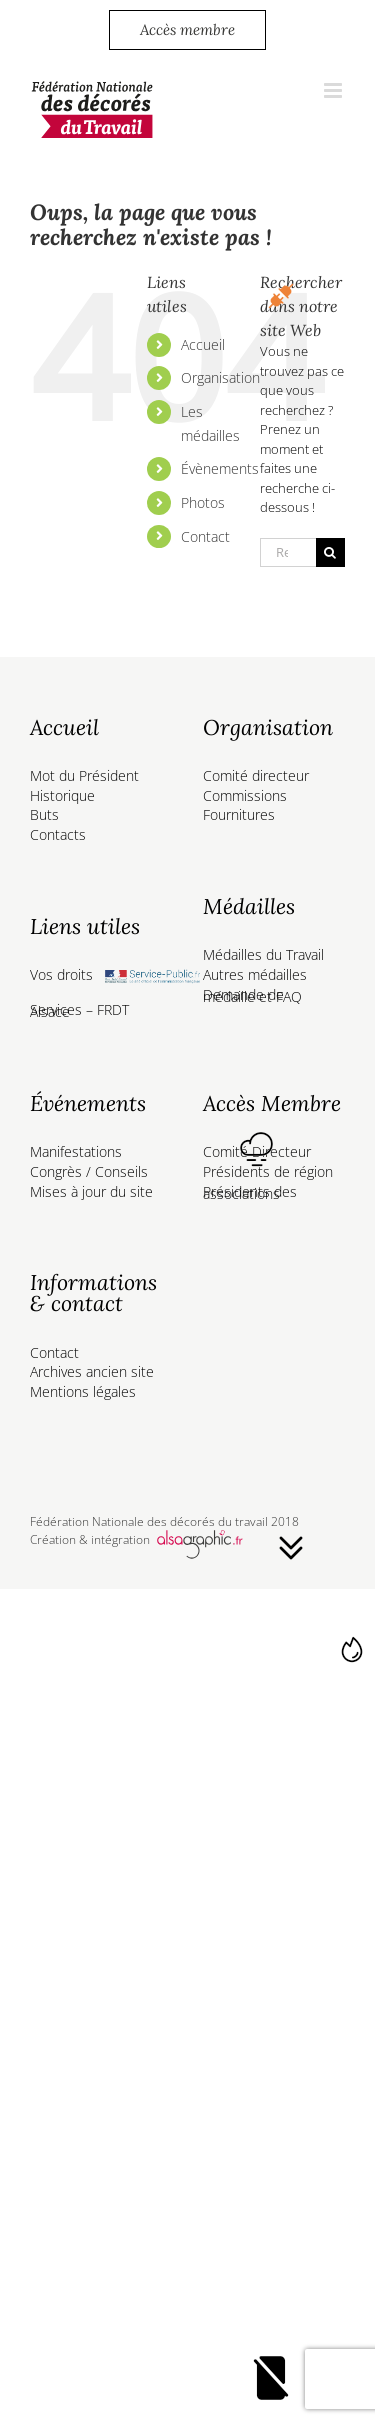  Describe the element at coordinates (271, 2378) in the screenshot. I see `mobile device disabled or unavailable` at that location.